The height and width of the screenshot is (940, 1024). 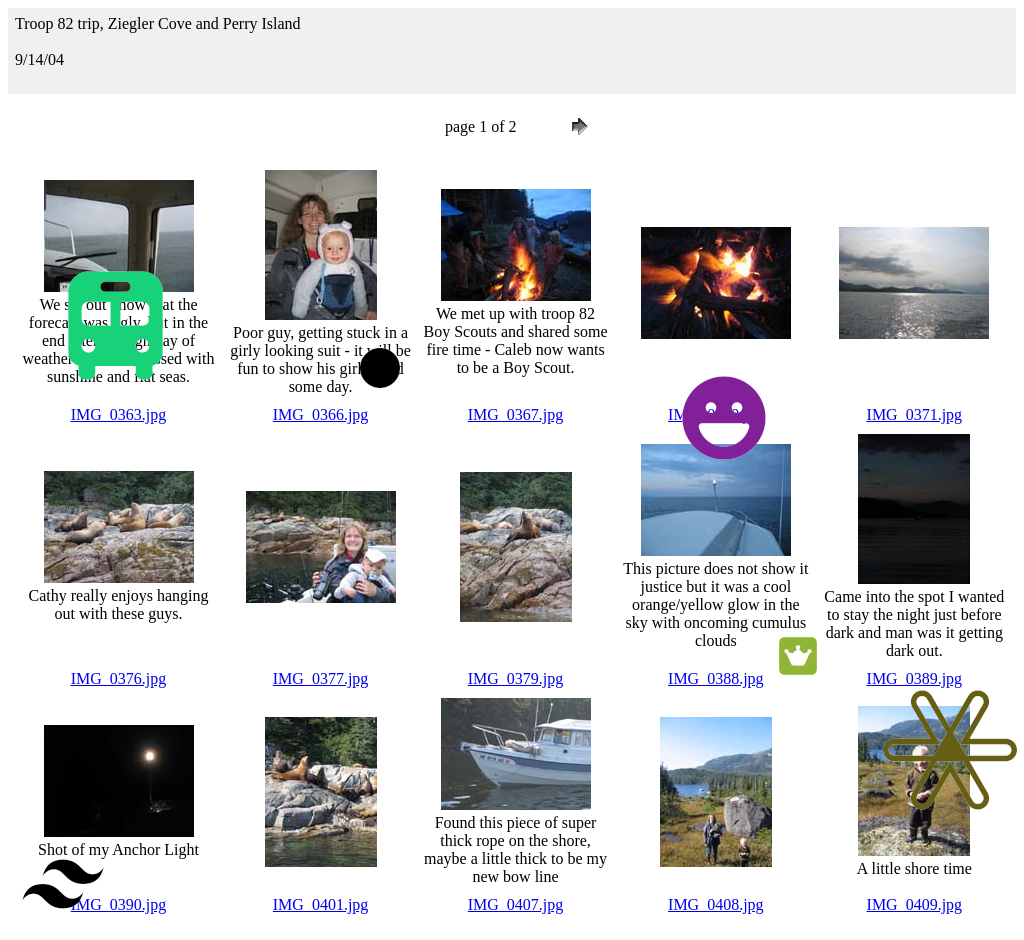 I want to click on tailwind css framework logo, so click(x=63, y=884).